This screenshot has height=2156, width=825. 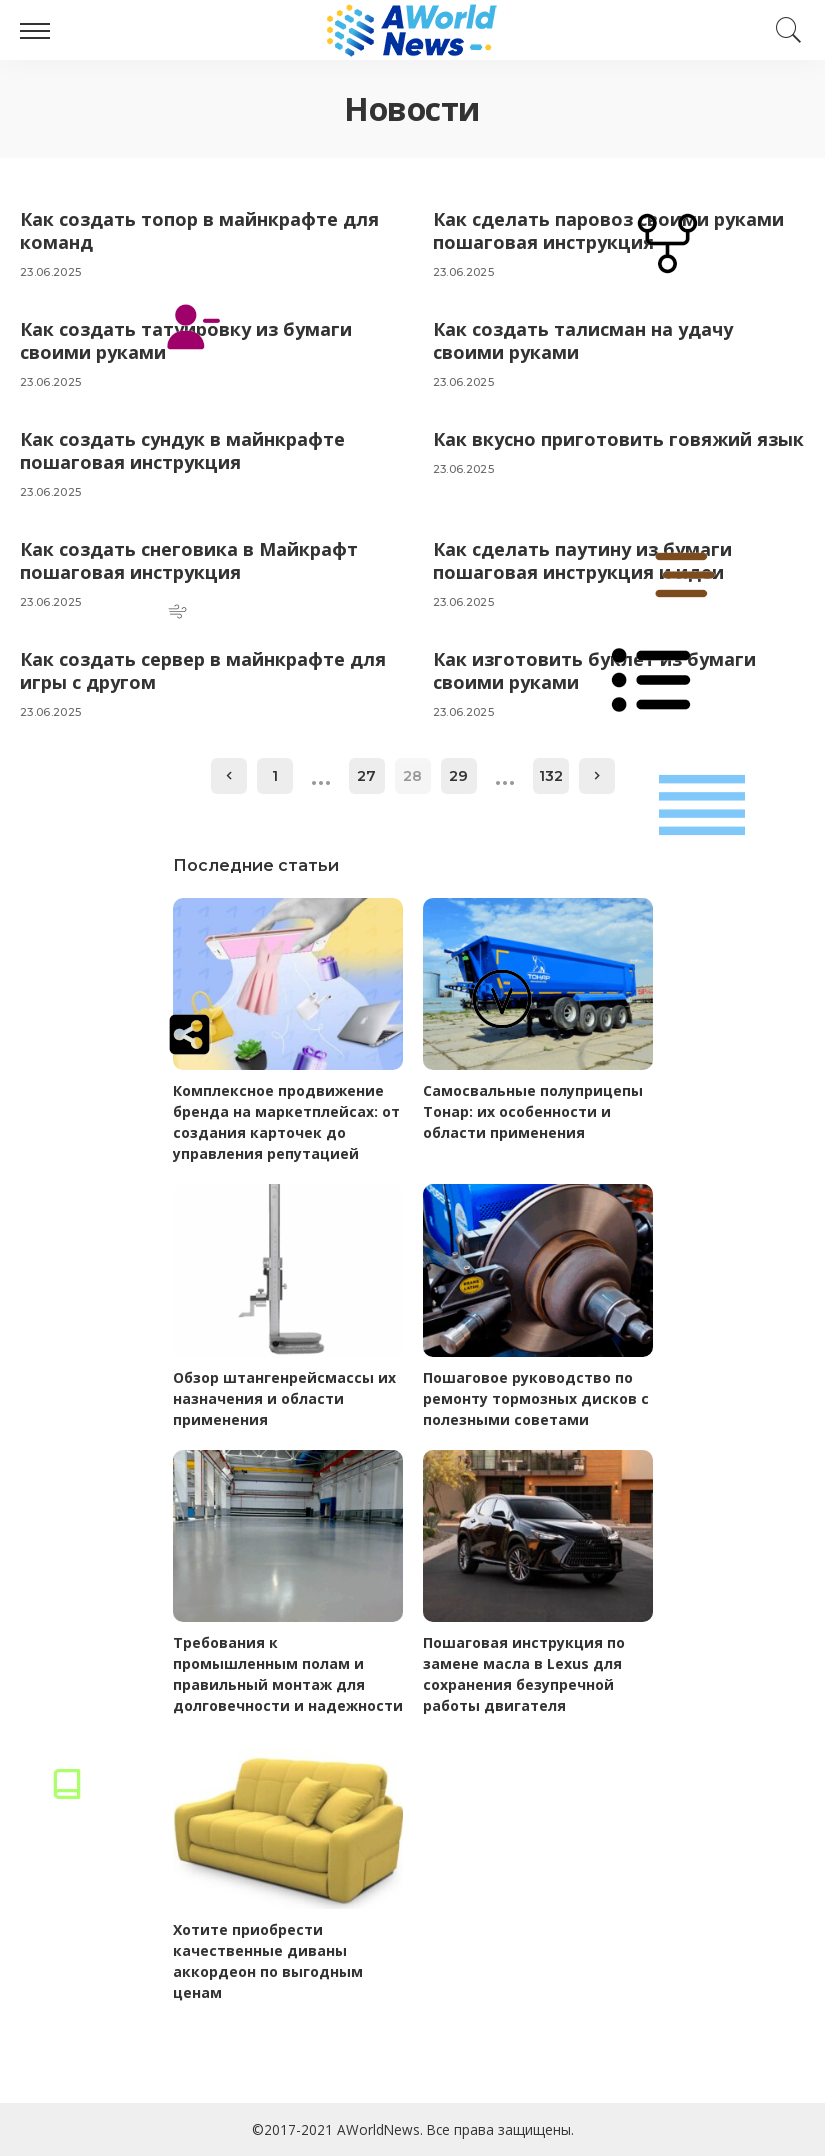 What do you see at coordinates (502, 999) in the screenshot?
I see `indicates a verified or validated status` at bounding box center [502, 999].